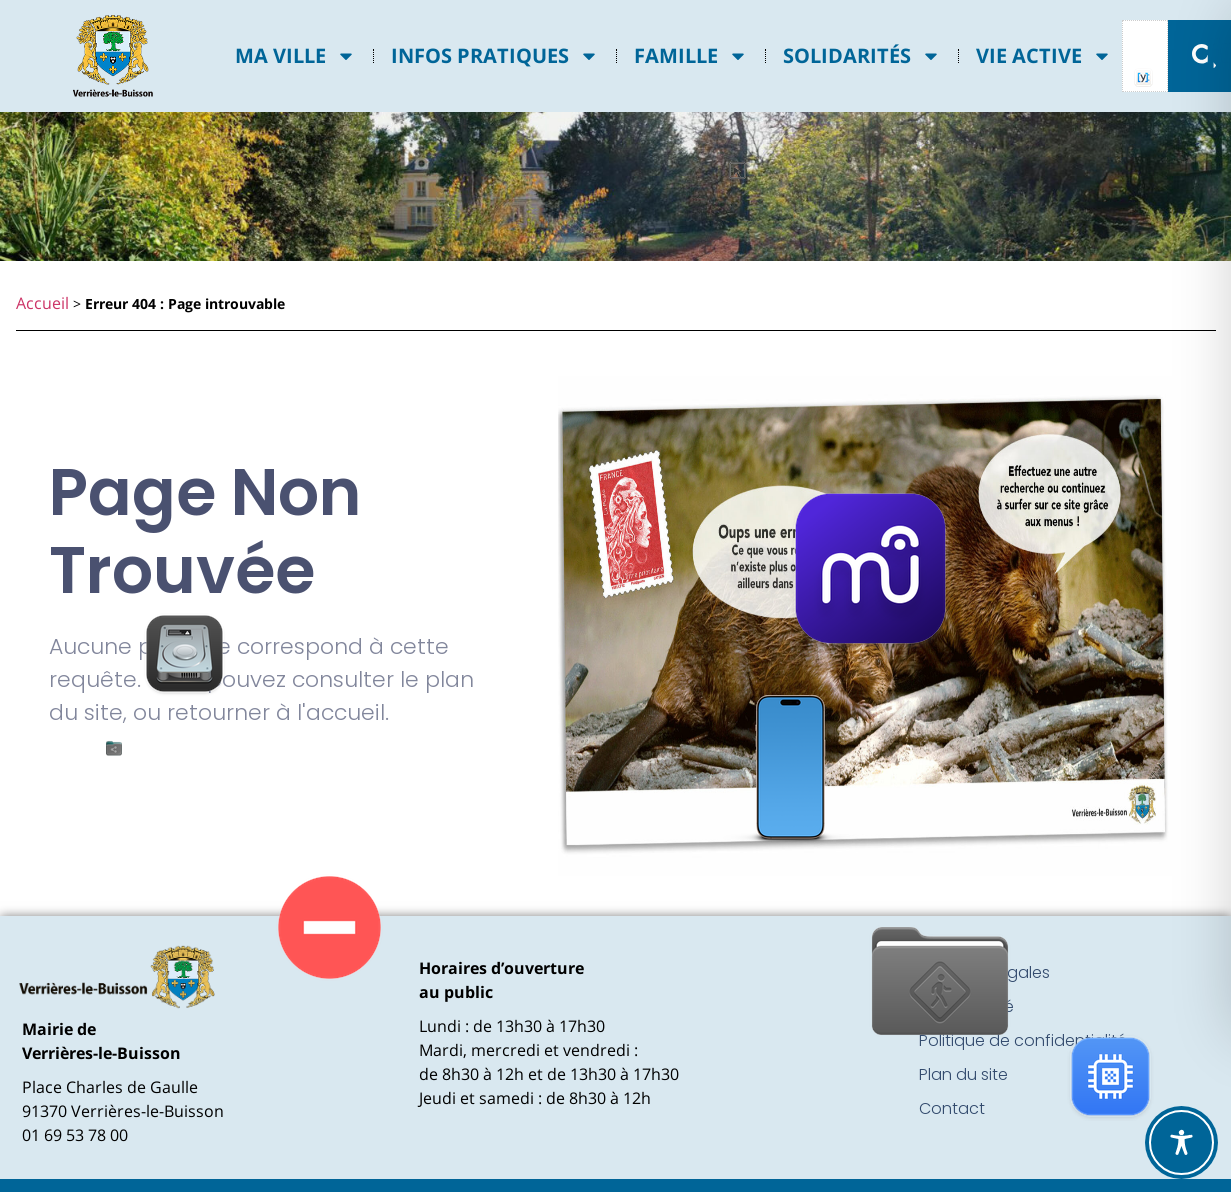 Image resolution: width=1231 pixels, height=1192 pixels. I want to click on manage connected iPhone device, so click(790, 769).